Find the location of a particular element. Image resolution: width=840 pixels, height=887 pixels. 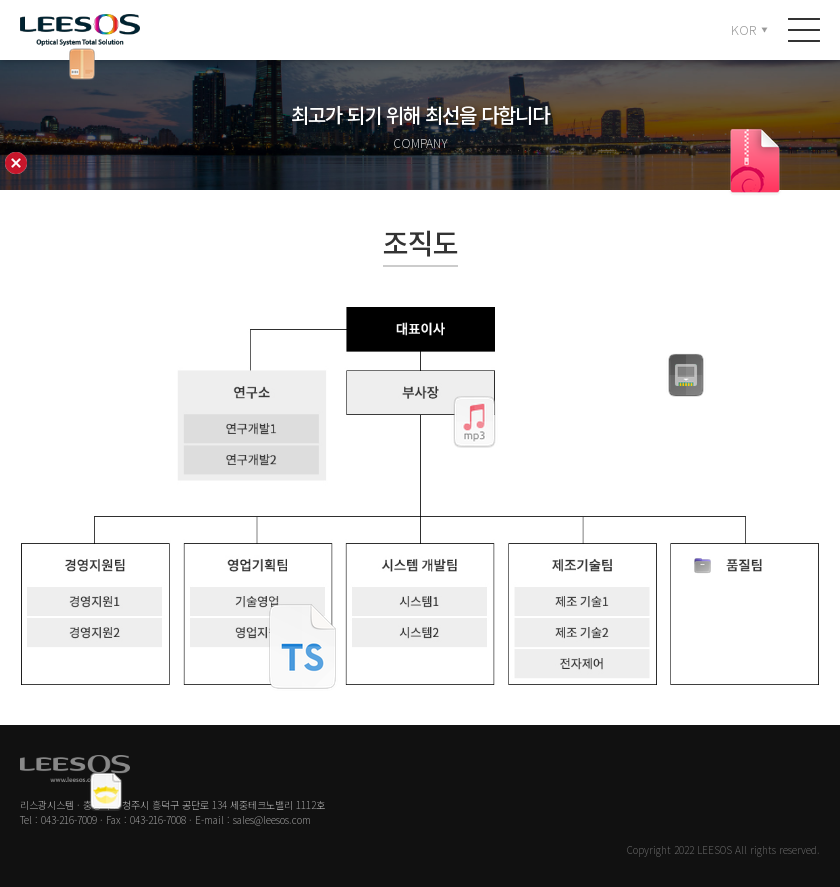

typescript source code file is located at coordinates (302, 646).